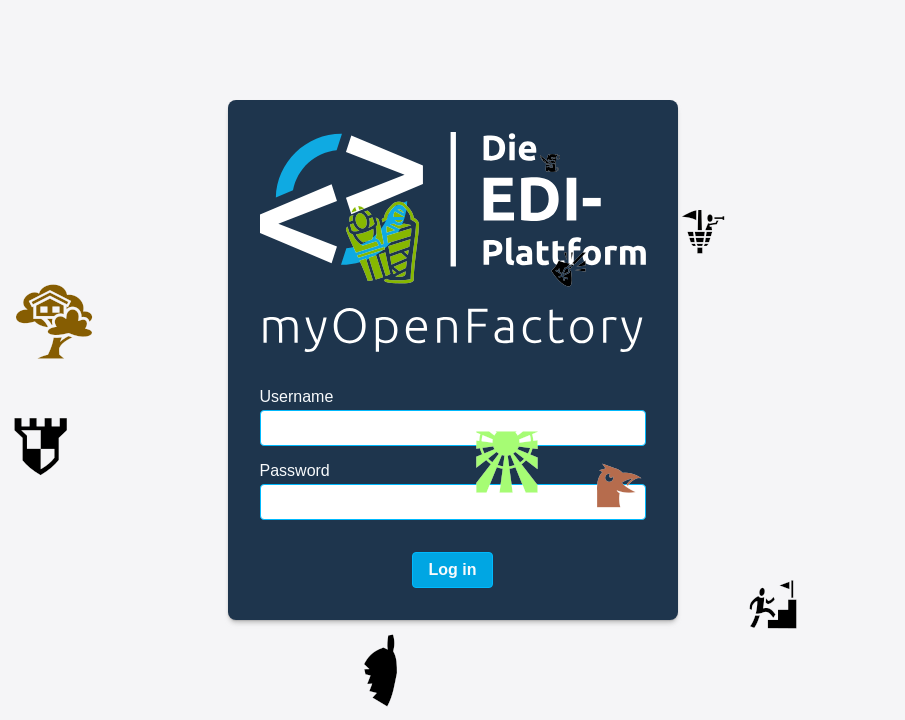 Image resolution: width=905 pixels, height=720 pixels. I want to click on represents Corsica region or Corsican-related content, so click(380, 670).